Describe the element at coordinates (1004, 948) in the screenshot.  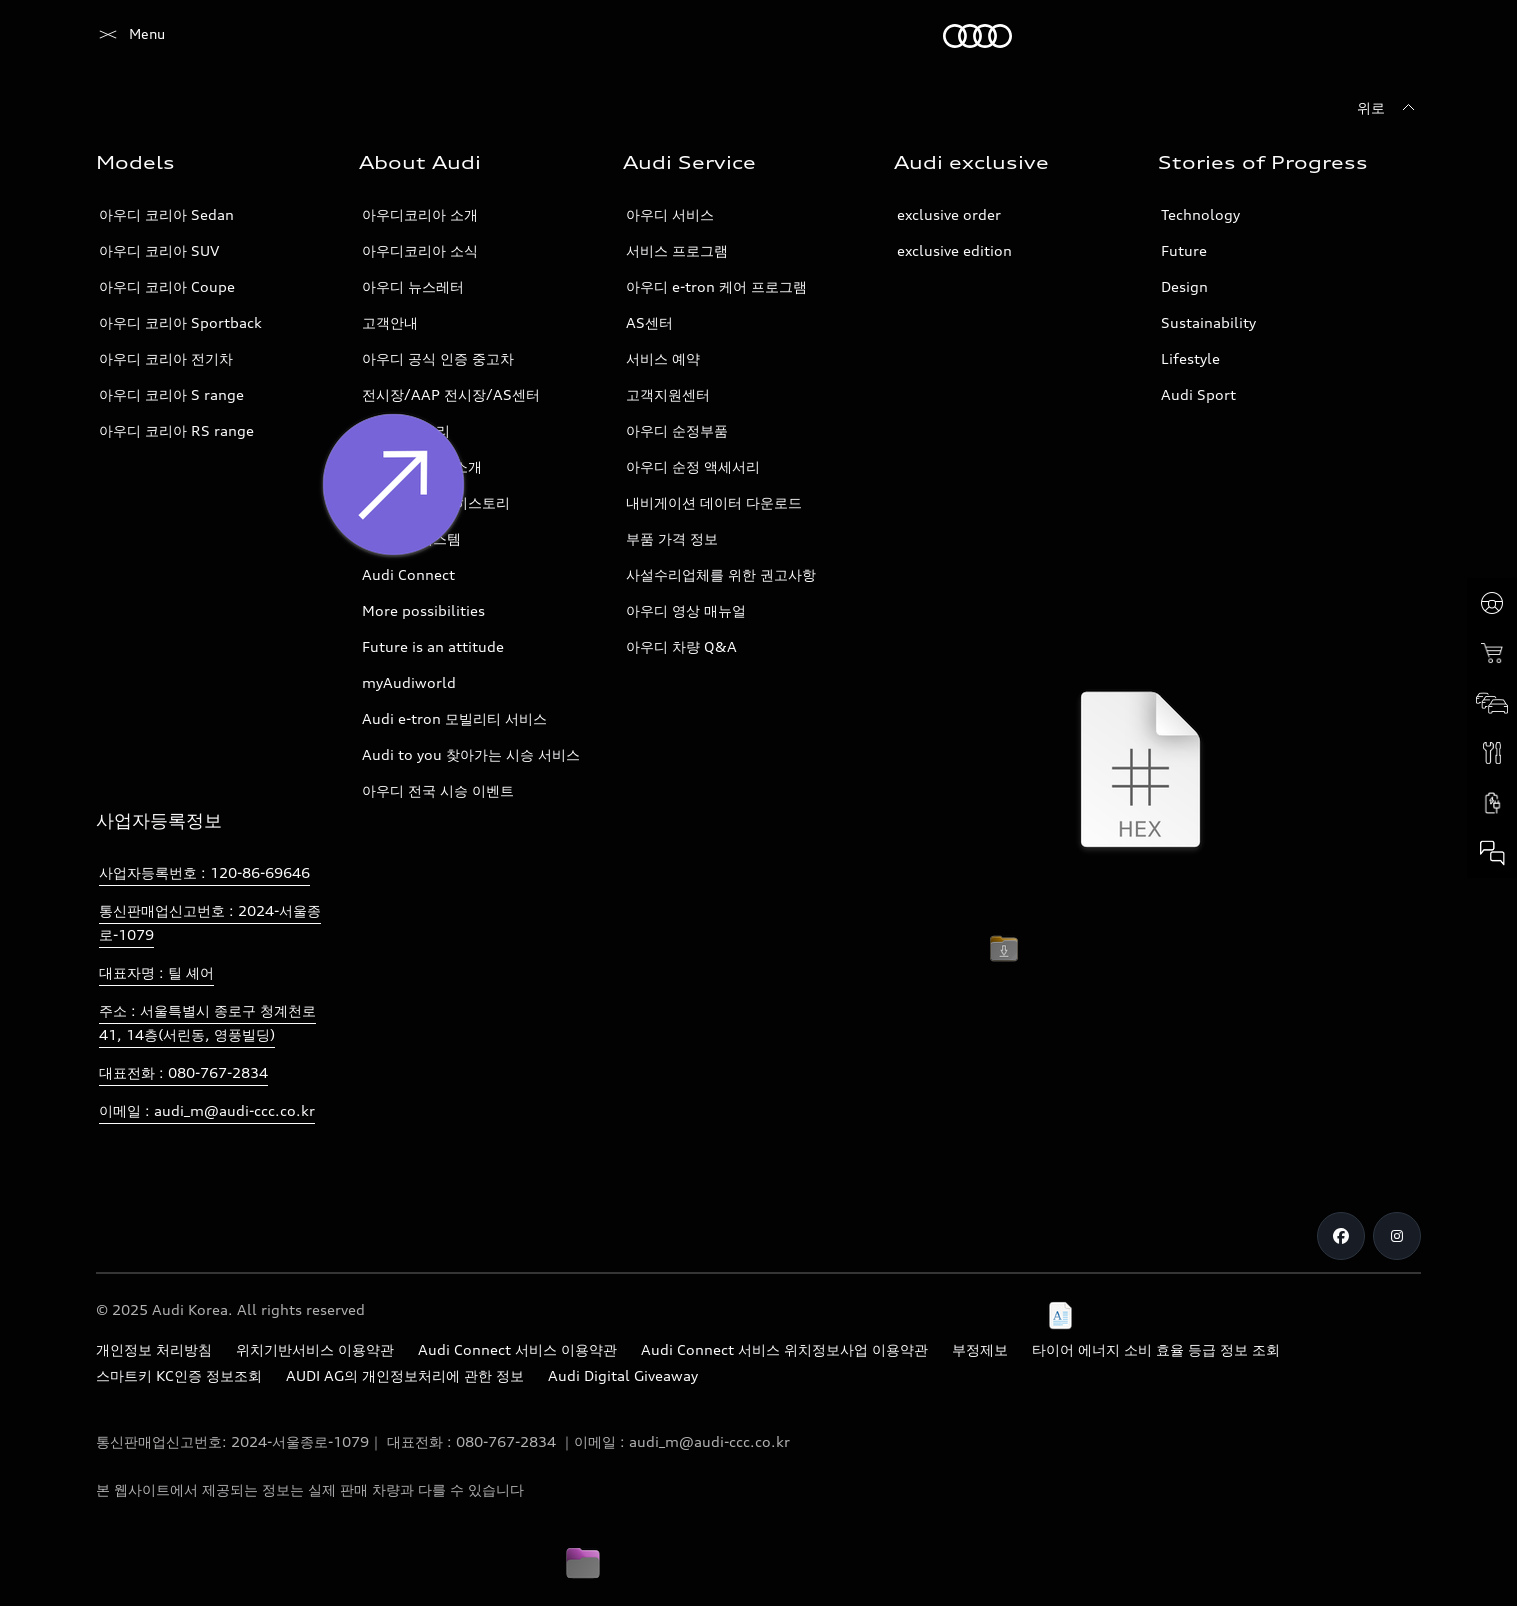
I see `access your downloads folder` at that location.